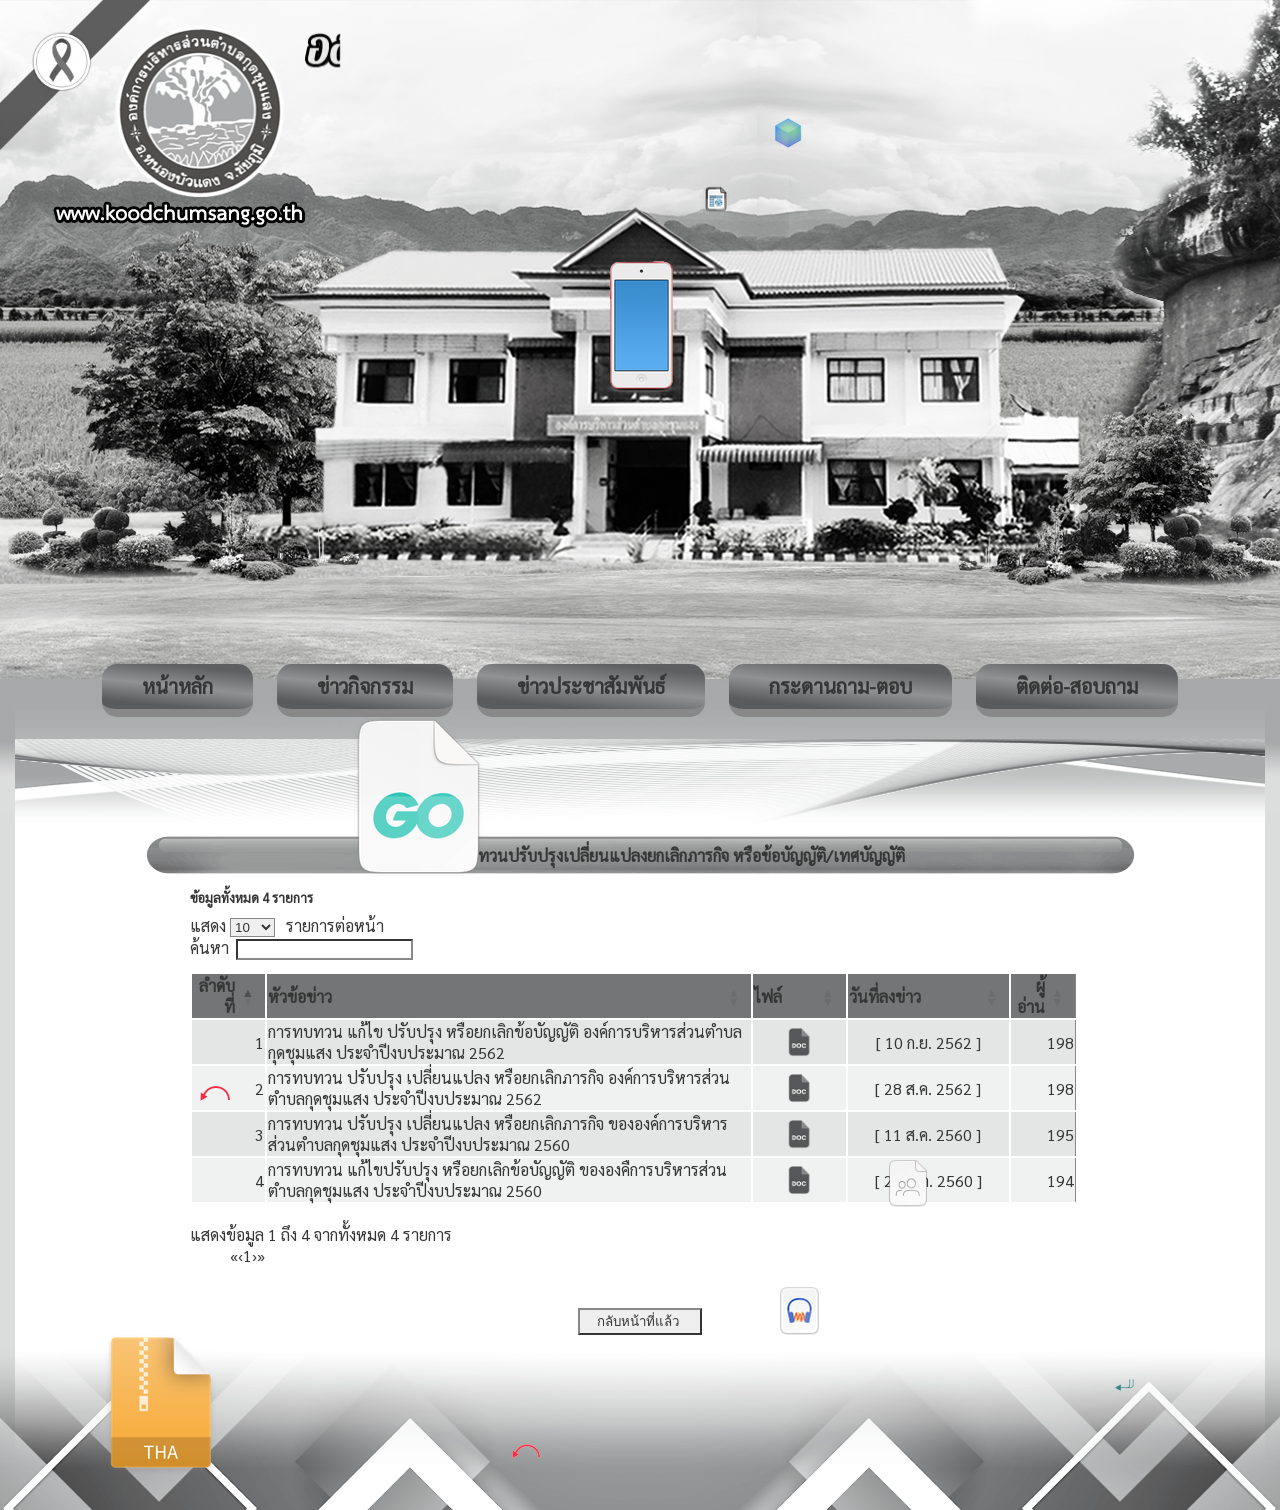 This screenshot has width=1280, height=1510. I want to click on open a web template document file, so click(716, 199).